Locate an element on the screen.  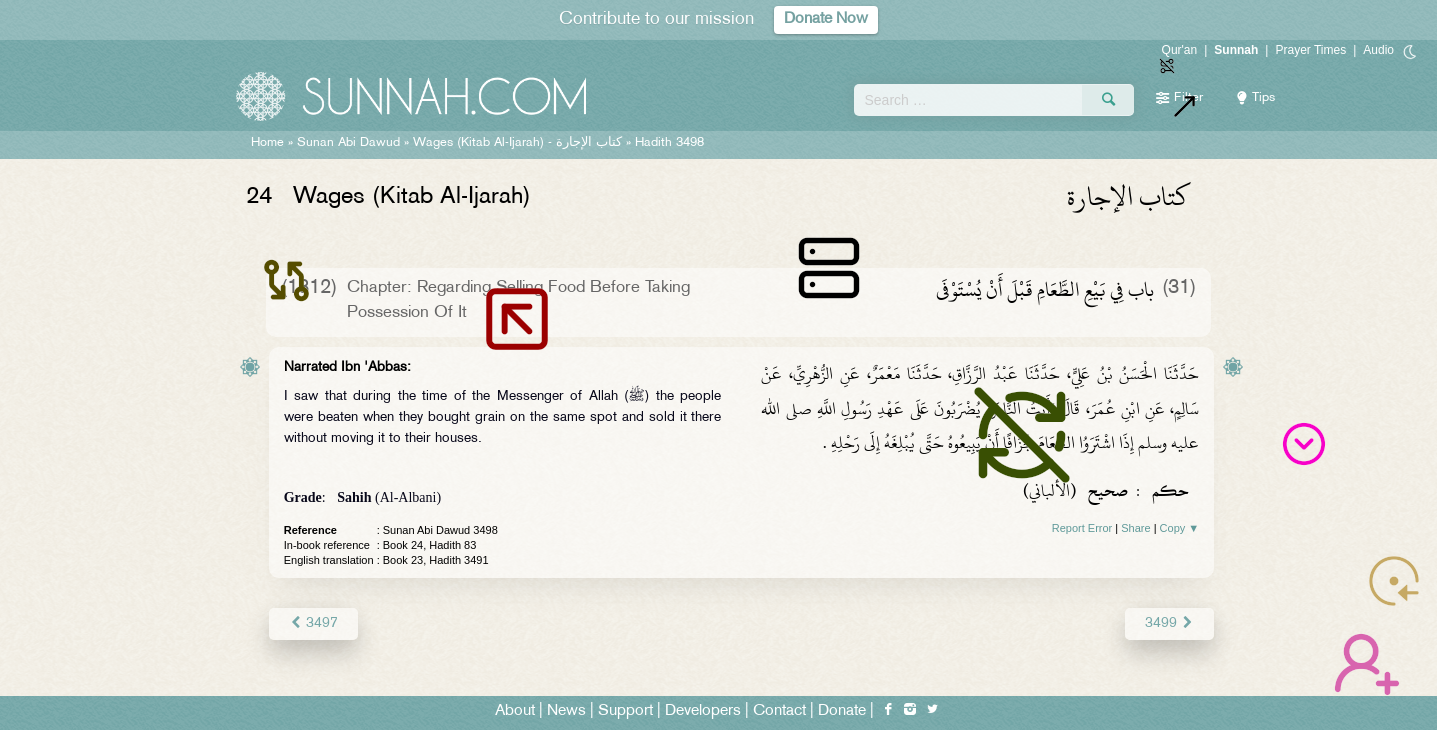
expand to show more content is located at coordinates (1304, 444).